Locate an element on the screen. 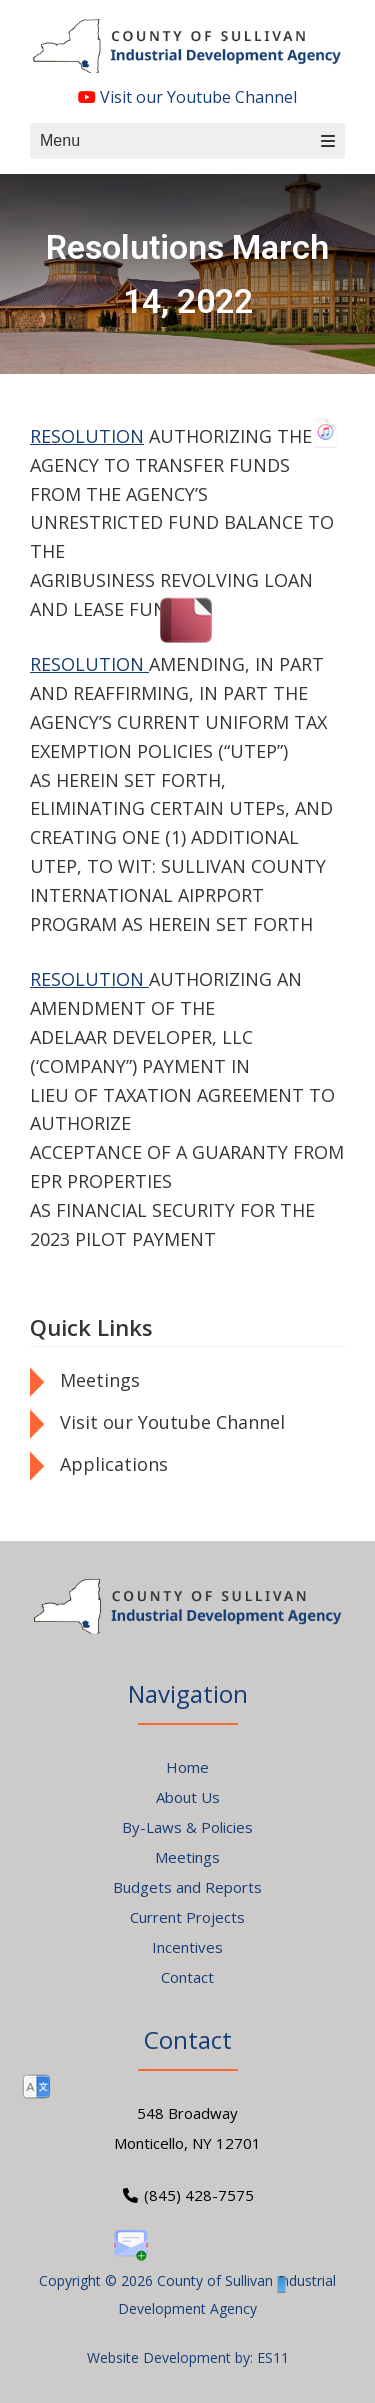  change desktop wallpaper settings is located at coordinates (186, 619).